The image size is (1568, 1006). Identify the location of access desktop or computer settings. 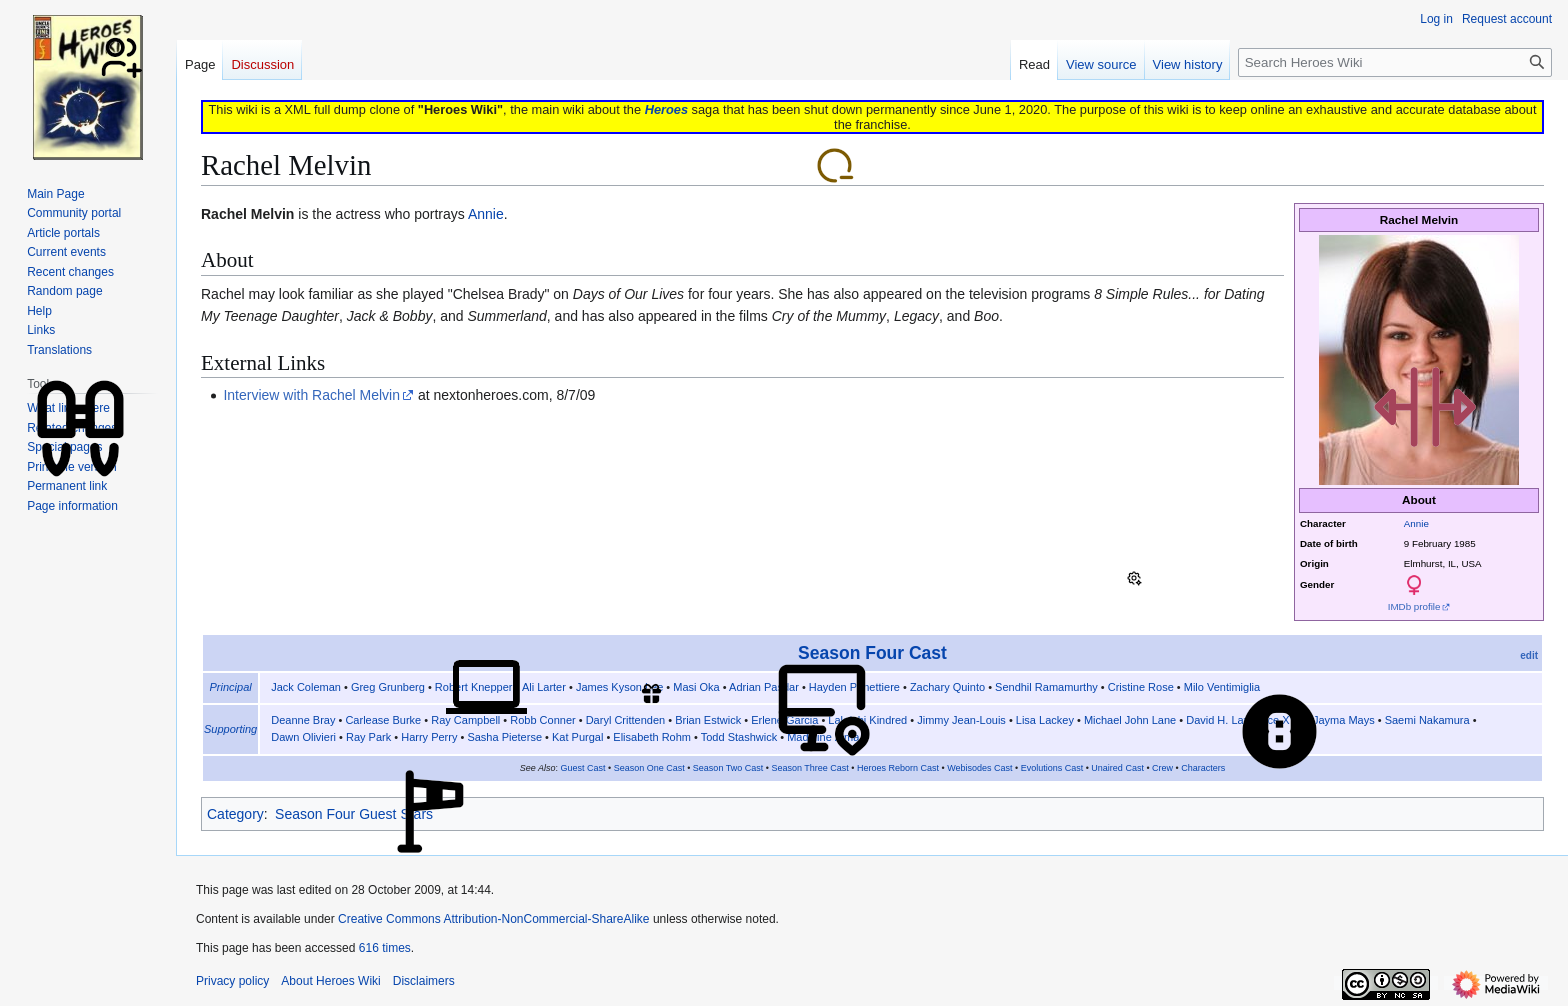
(486, 687).